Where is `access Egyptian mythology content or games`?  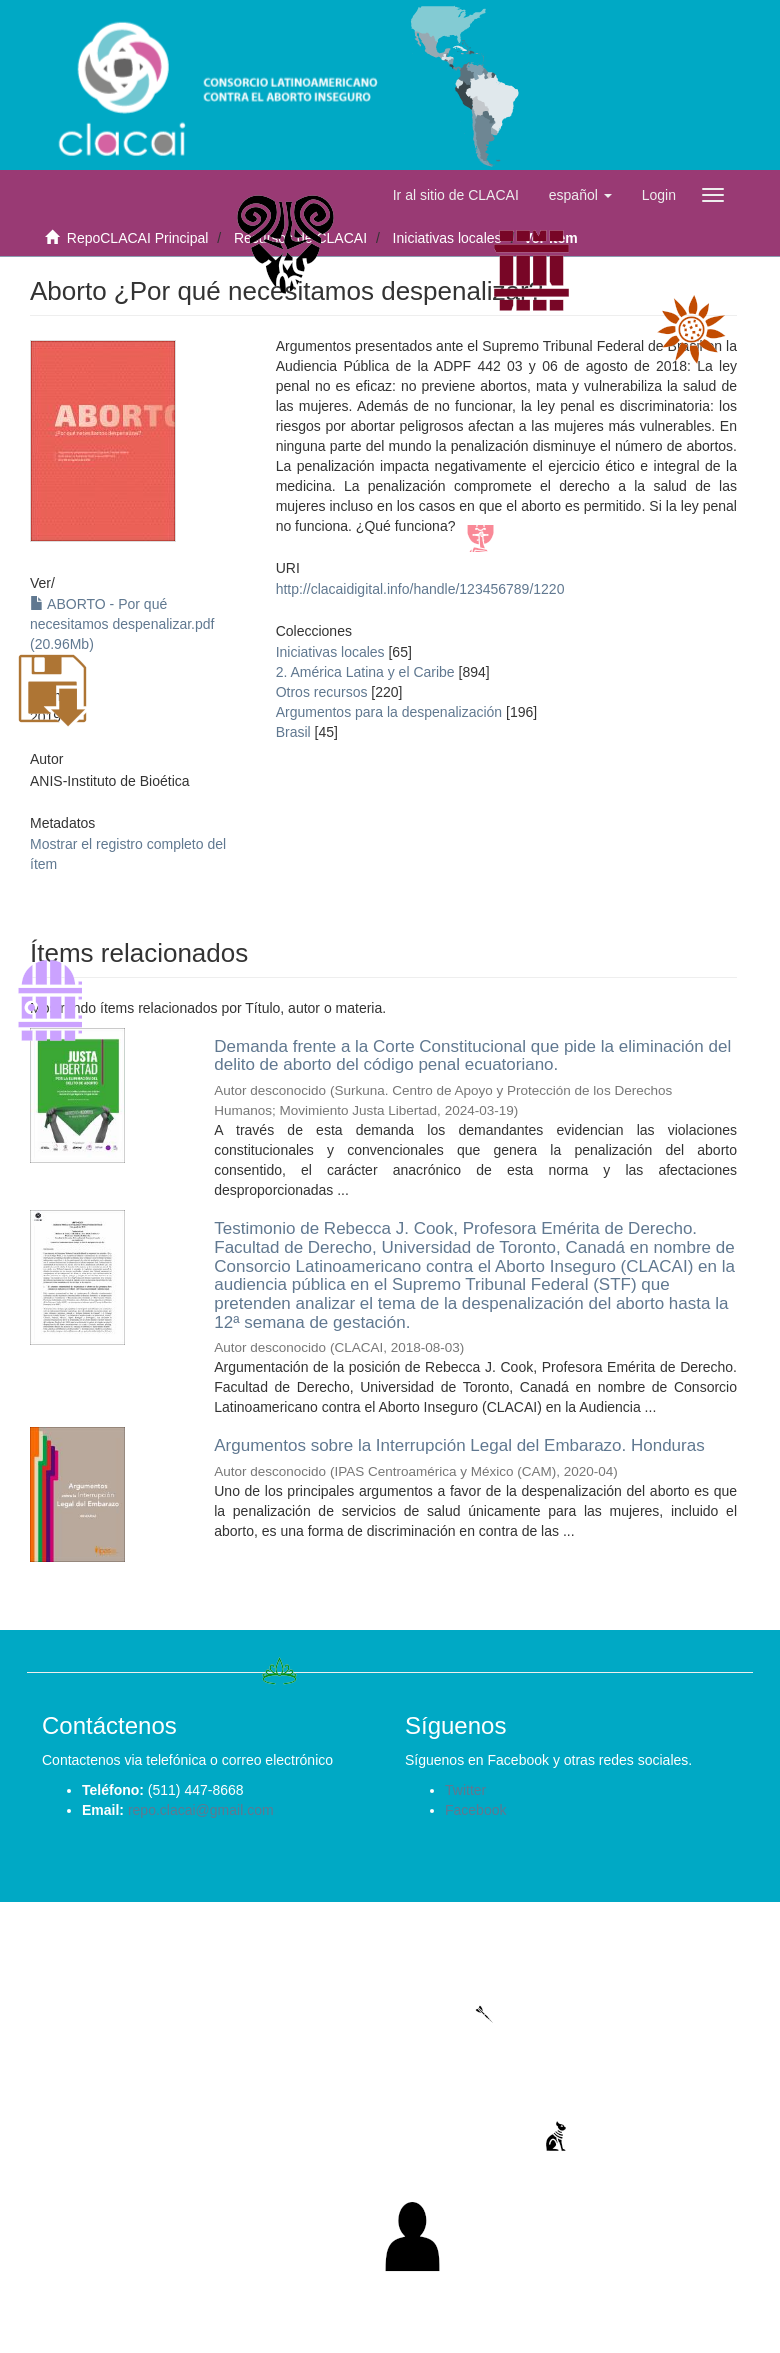
access Egyptian mythology content or games is located at coordinates (556, 2136).